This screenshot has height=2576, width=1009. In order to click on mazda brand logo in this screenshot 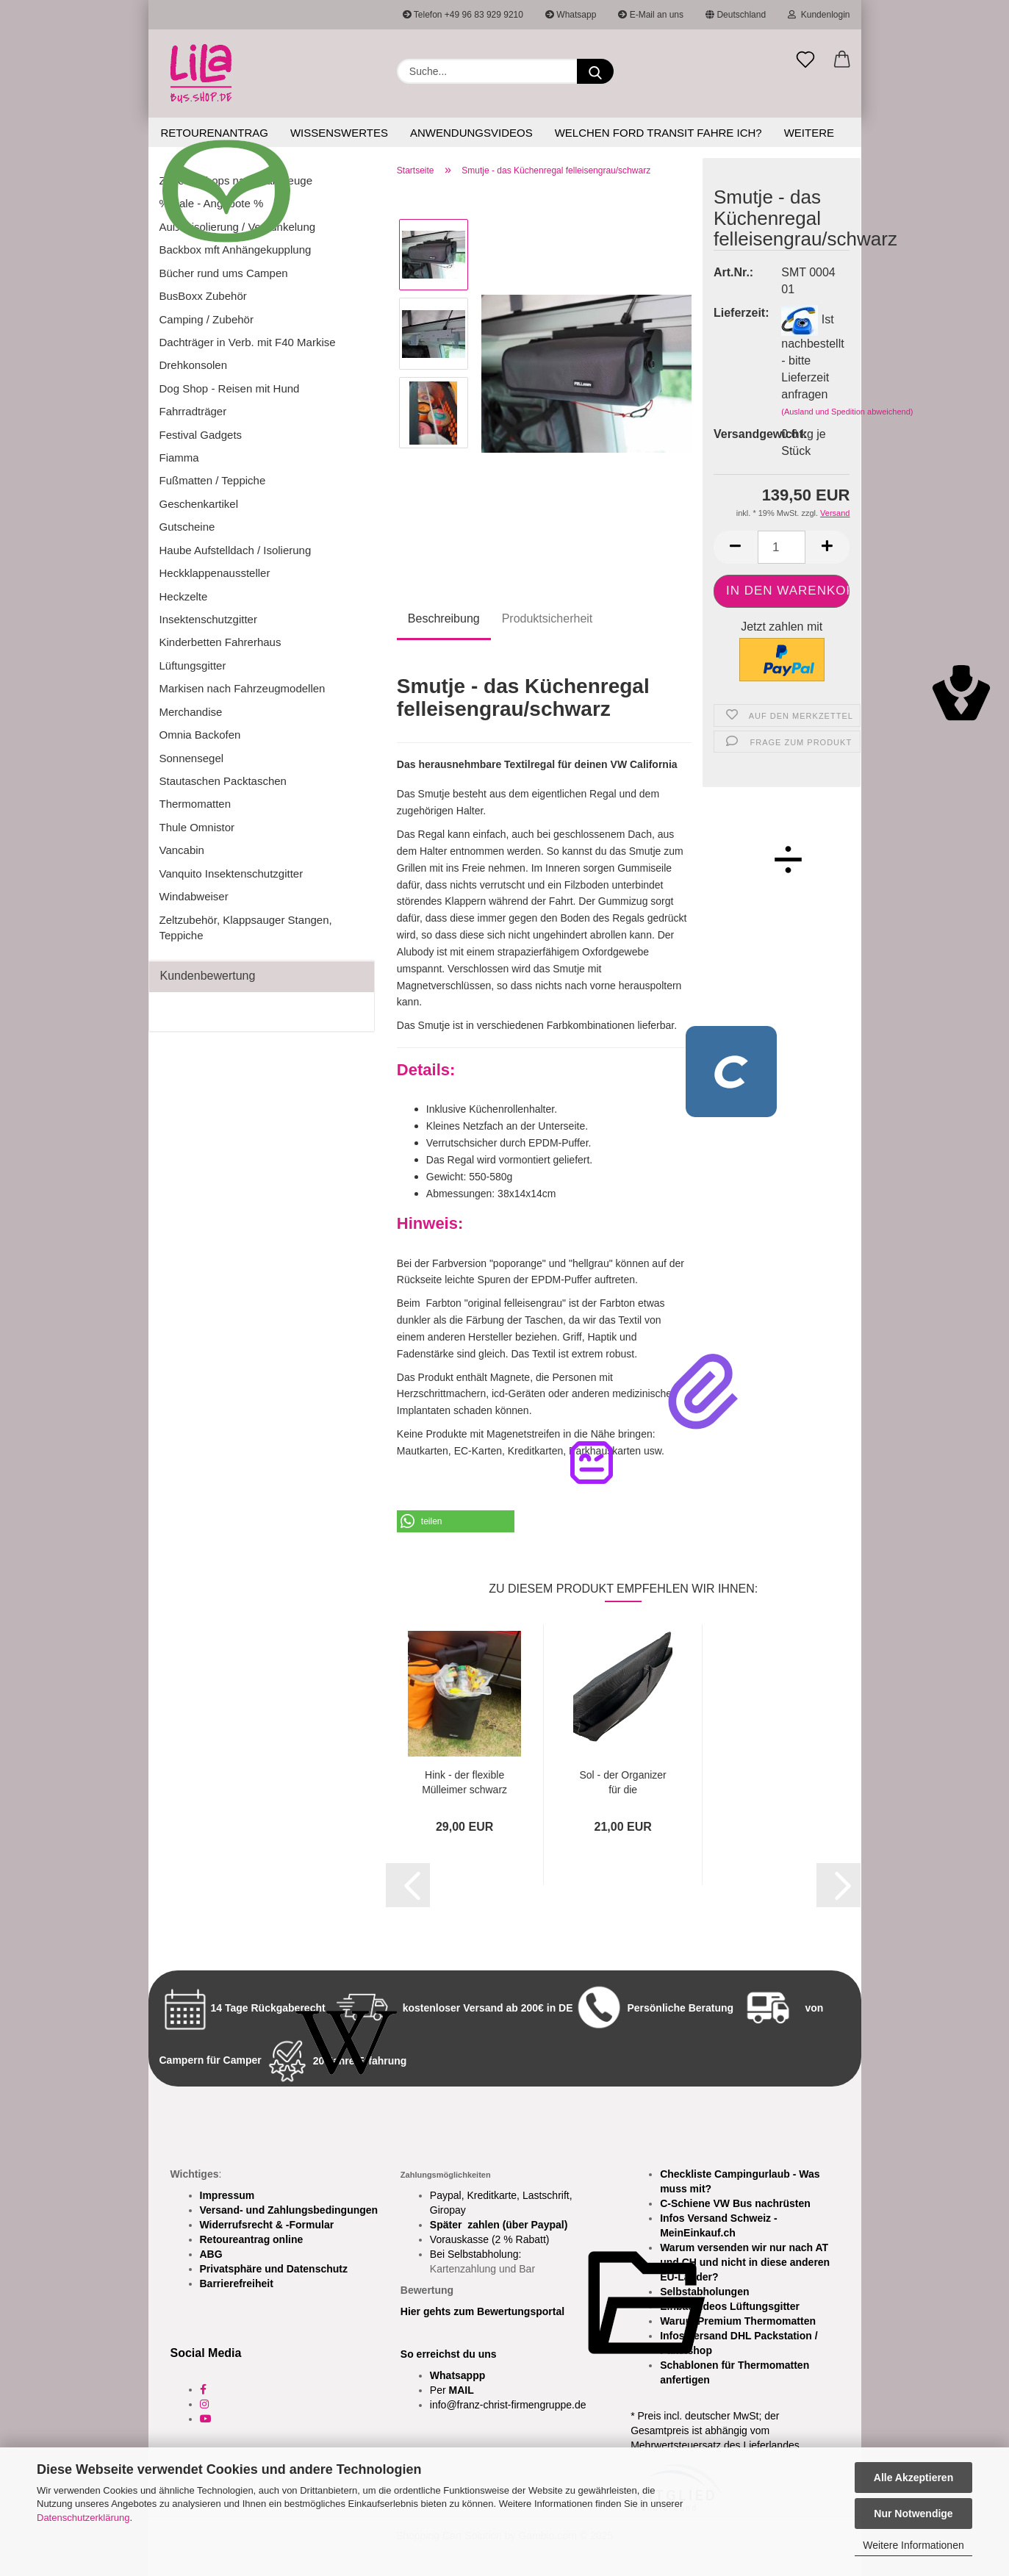, I will do `click(226, 191)`.